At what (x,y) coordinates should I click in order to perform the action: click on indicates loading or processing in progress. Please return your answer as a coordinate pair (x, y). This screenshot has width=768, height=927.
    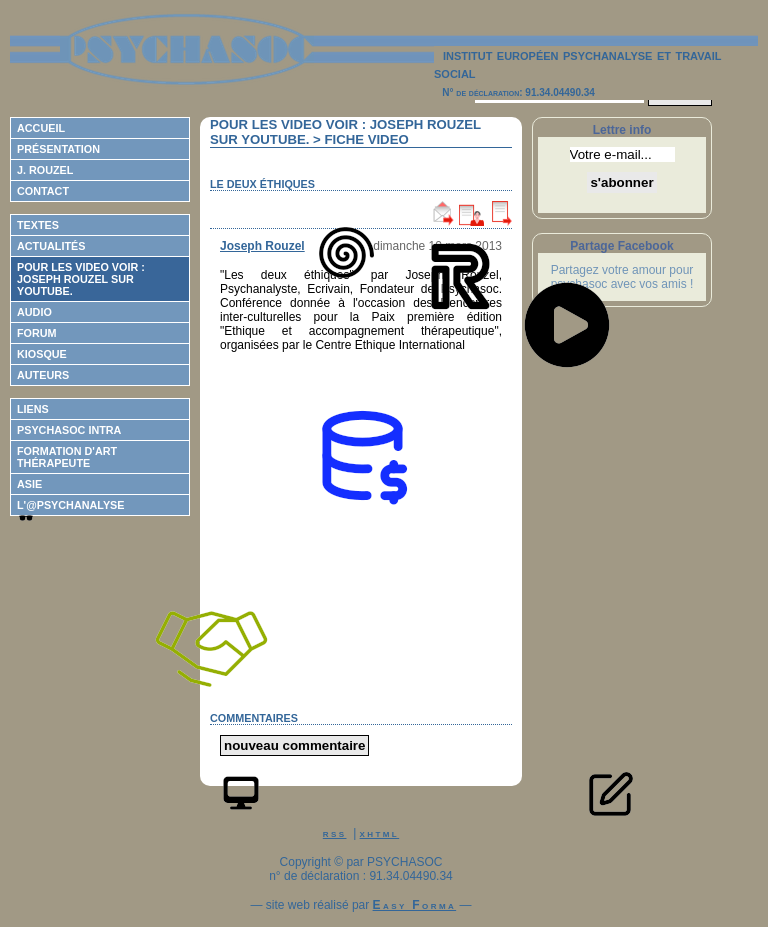
    Looking at the image, I should click on (343, 251).